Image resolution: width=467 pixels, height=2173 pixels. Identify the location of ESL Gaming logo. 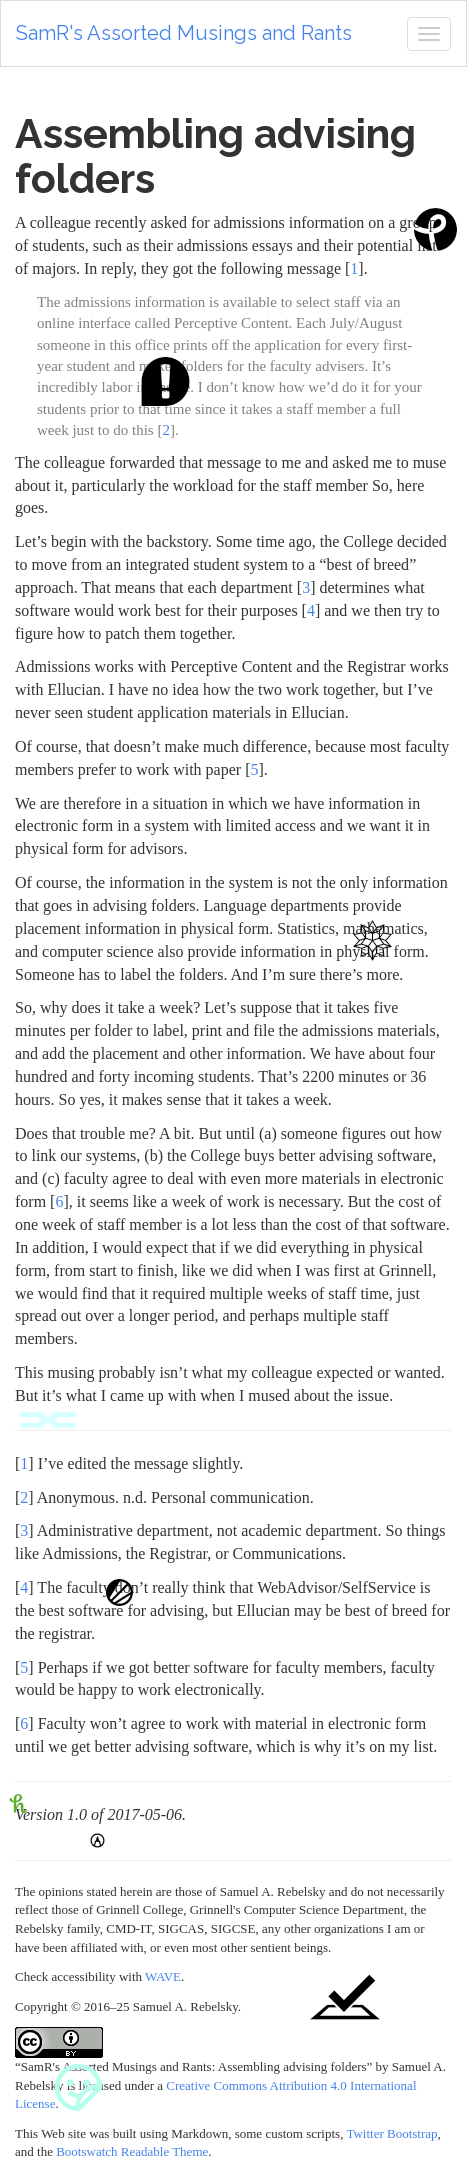
(119, 1592).